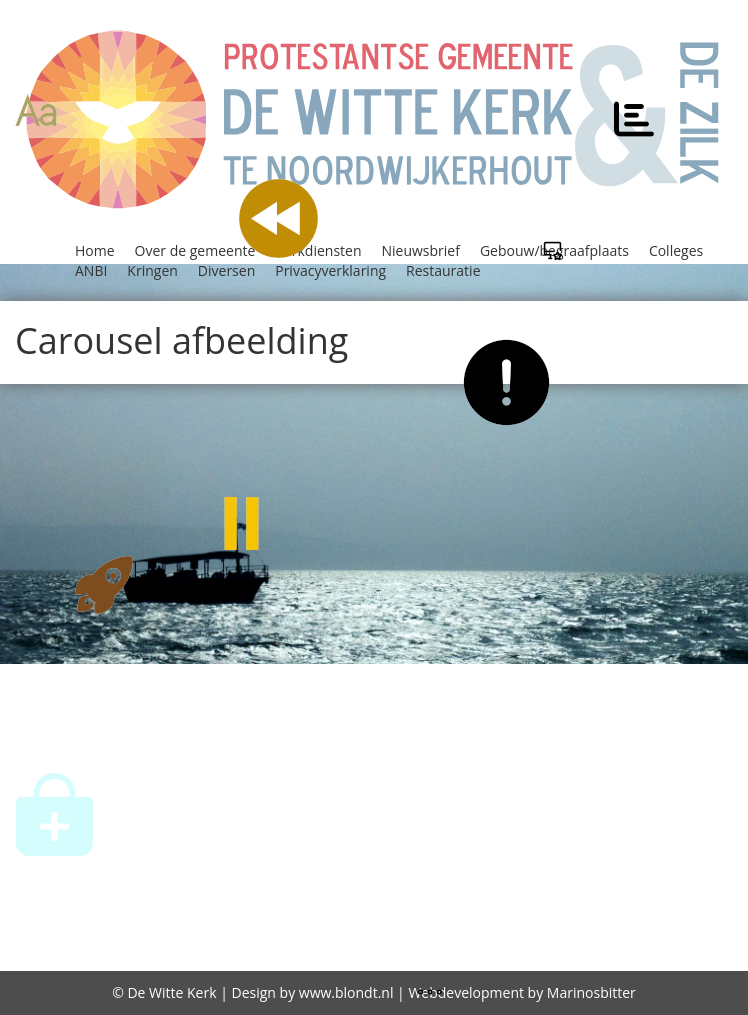 The width and height of the screenshot is (748, 1015). I want to click on launch or deploy an application, so click(104, 585).